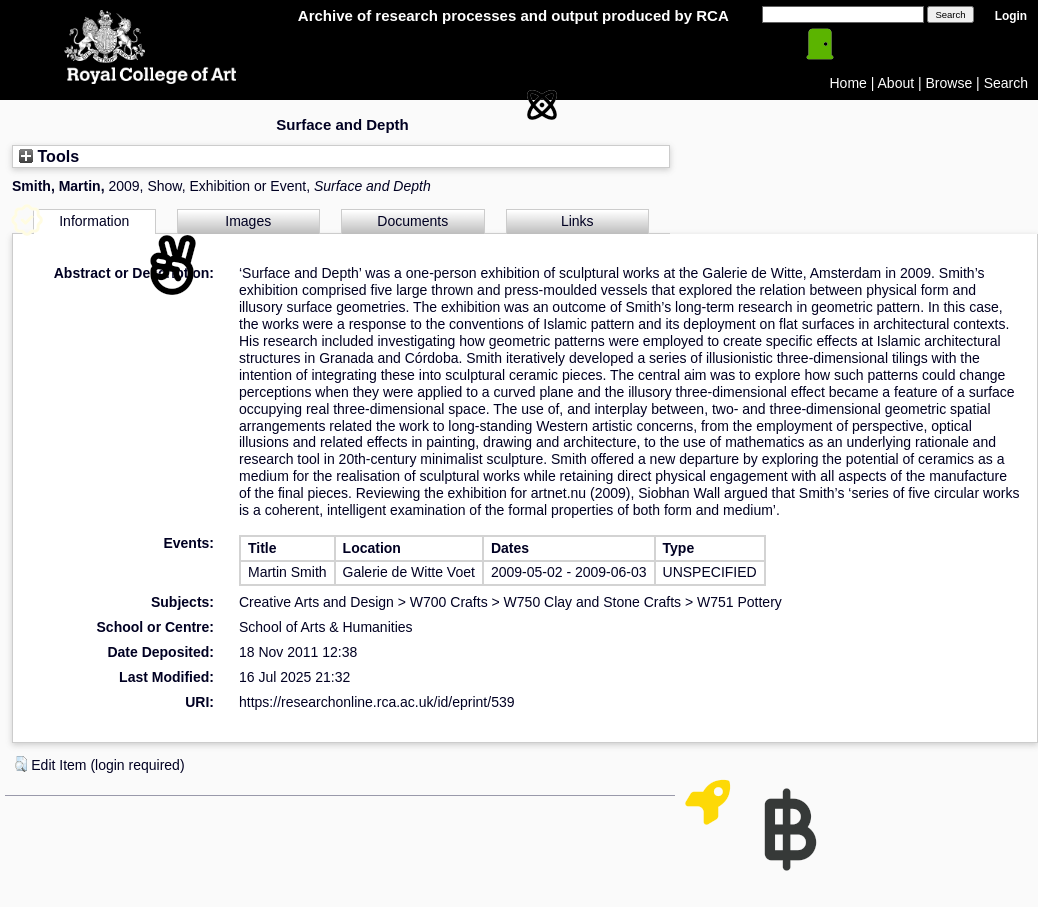  What do you see at coordinates (709, 800) in the screenshot?
I see `launch or deploy an application` at bounding box center [709, 800].